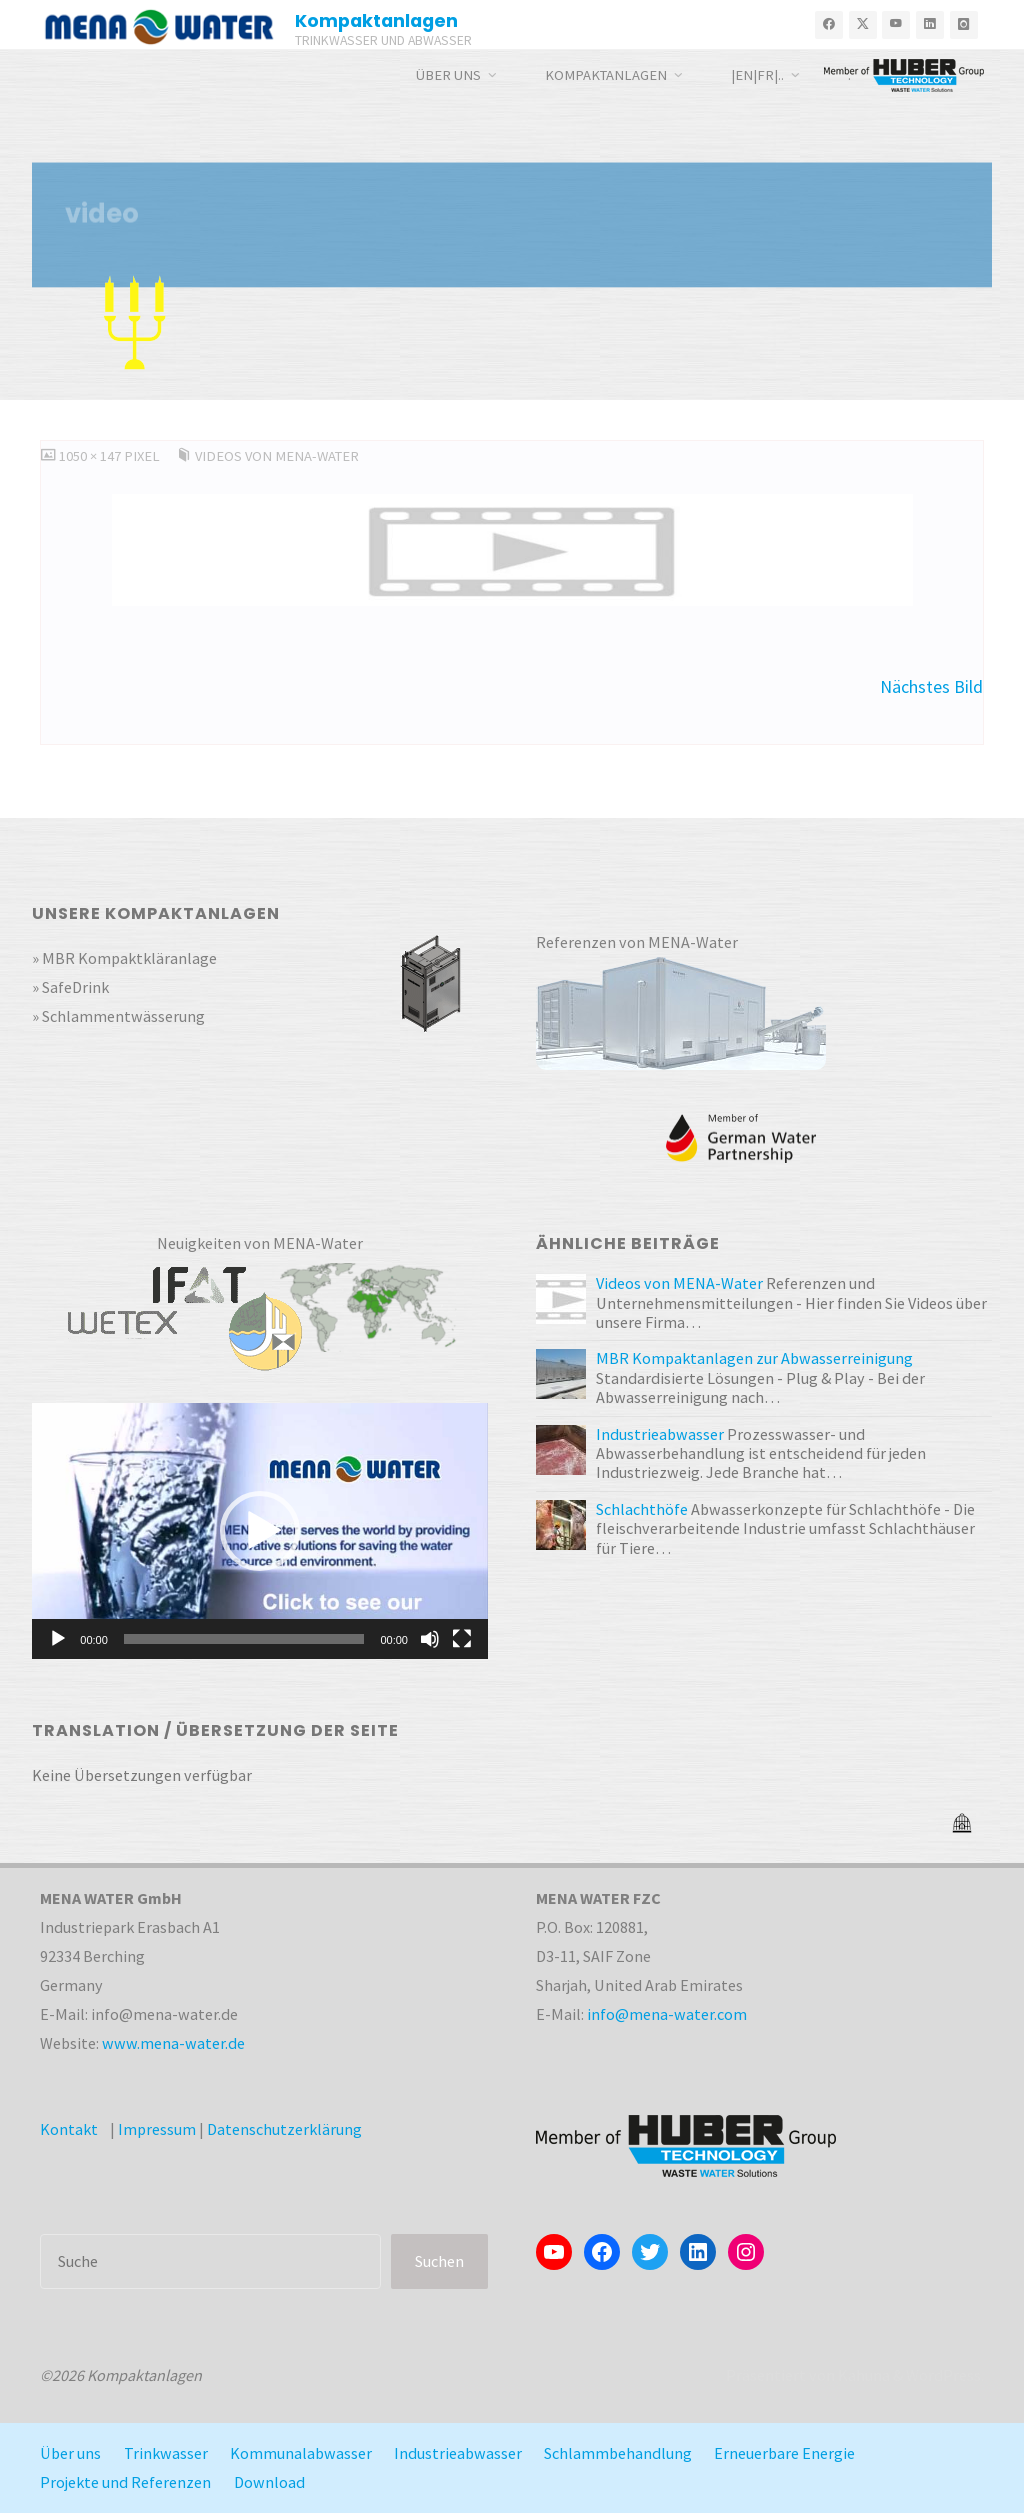  Describe the element at coordinates (134, 322) in the screenshot. I see `unlit candelabra indicating inactive or disabled lighting` at that location.